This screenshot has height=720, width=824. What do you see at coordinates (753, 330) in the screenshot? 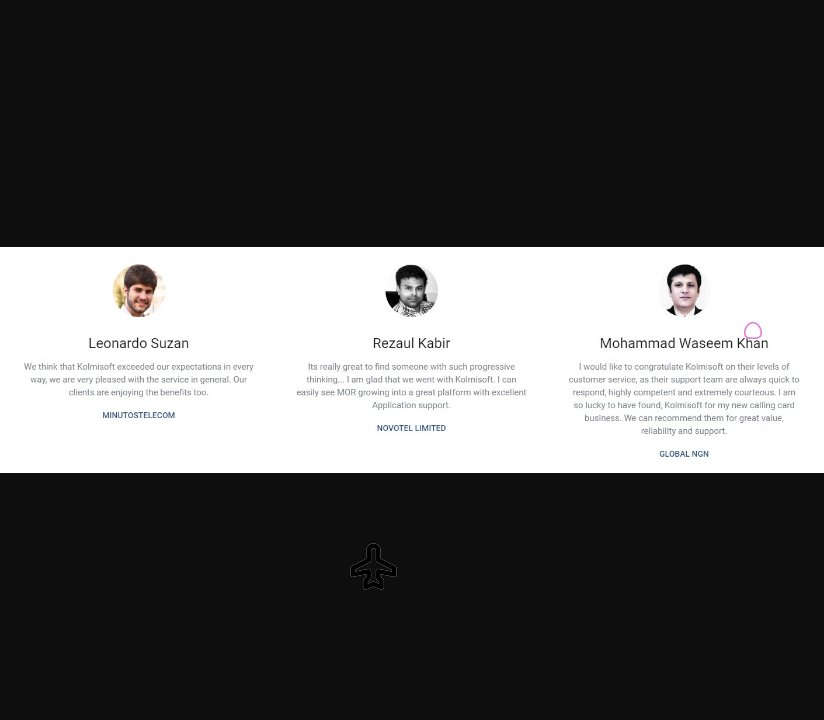
I see `represents an abstract shape or freeform object` at bounding box center [753, 330].